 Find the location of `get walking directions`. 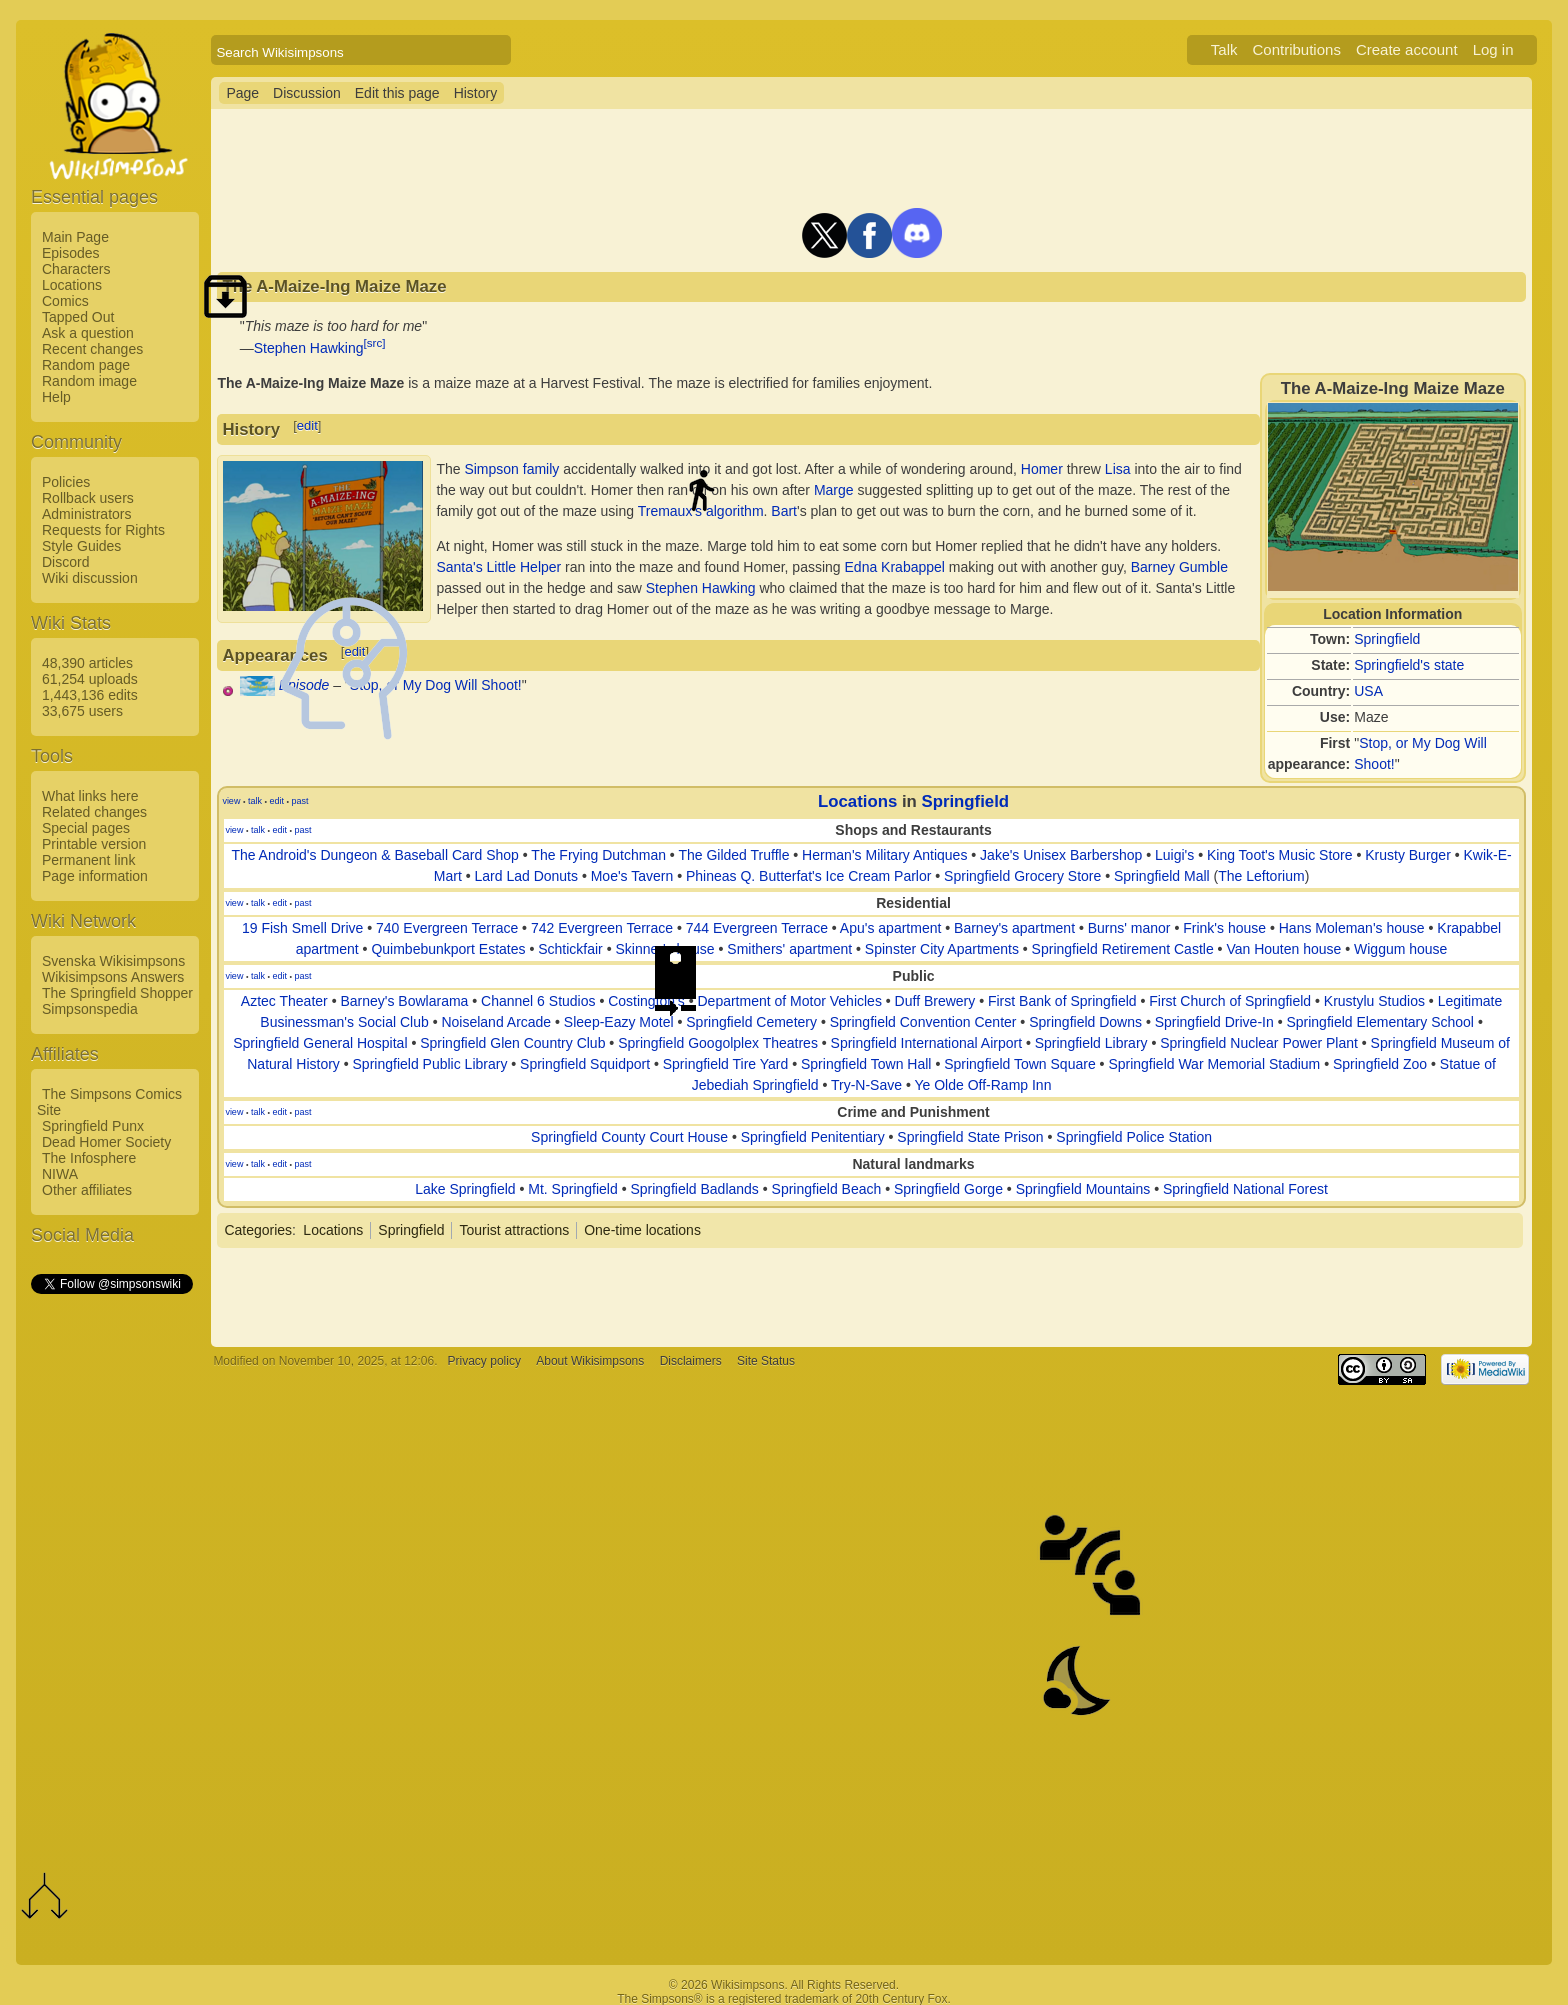

get walking directions is located at coordinates (701, 490).